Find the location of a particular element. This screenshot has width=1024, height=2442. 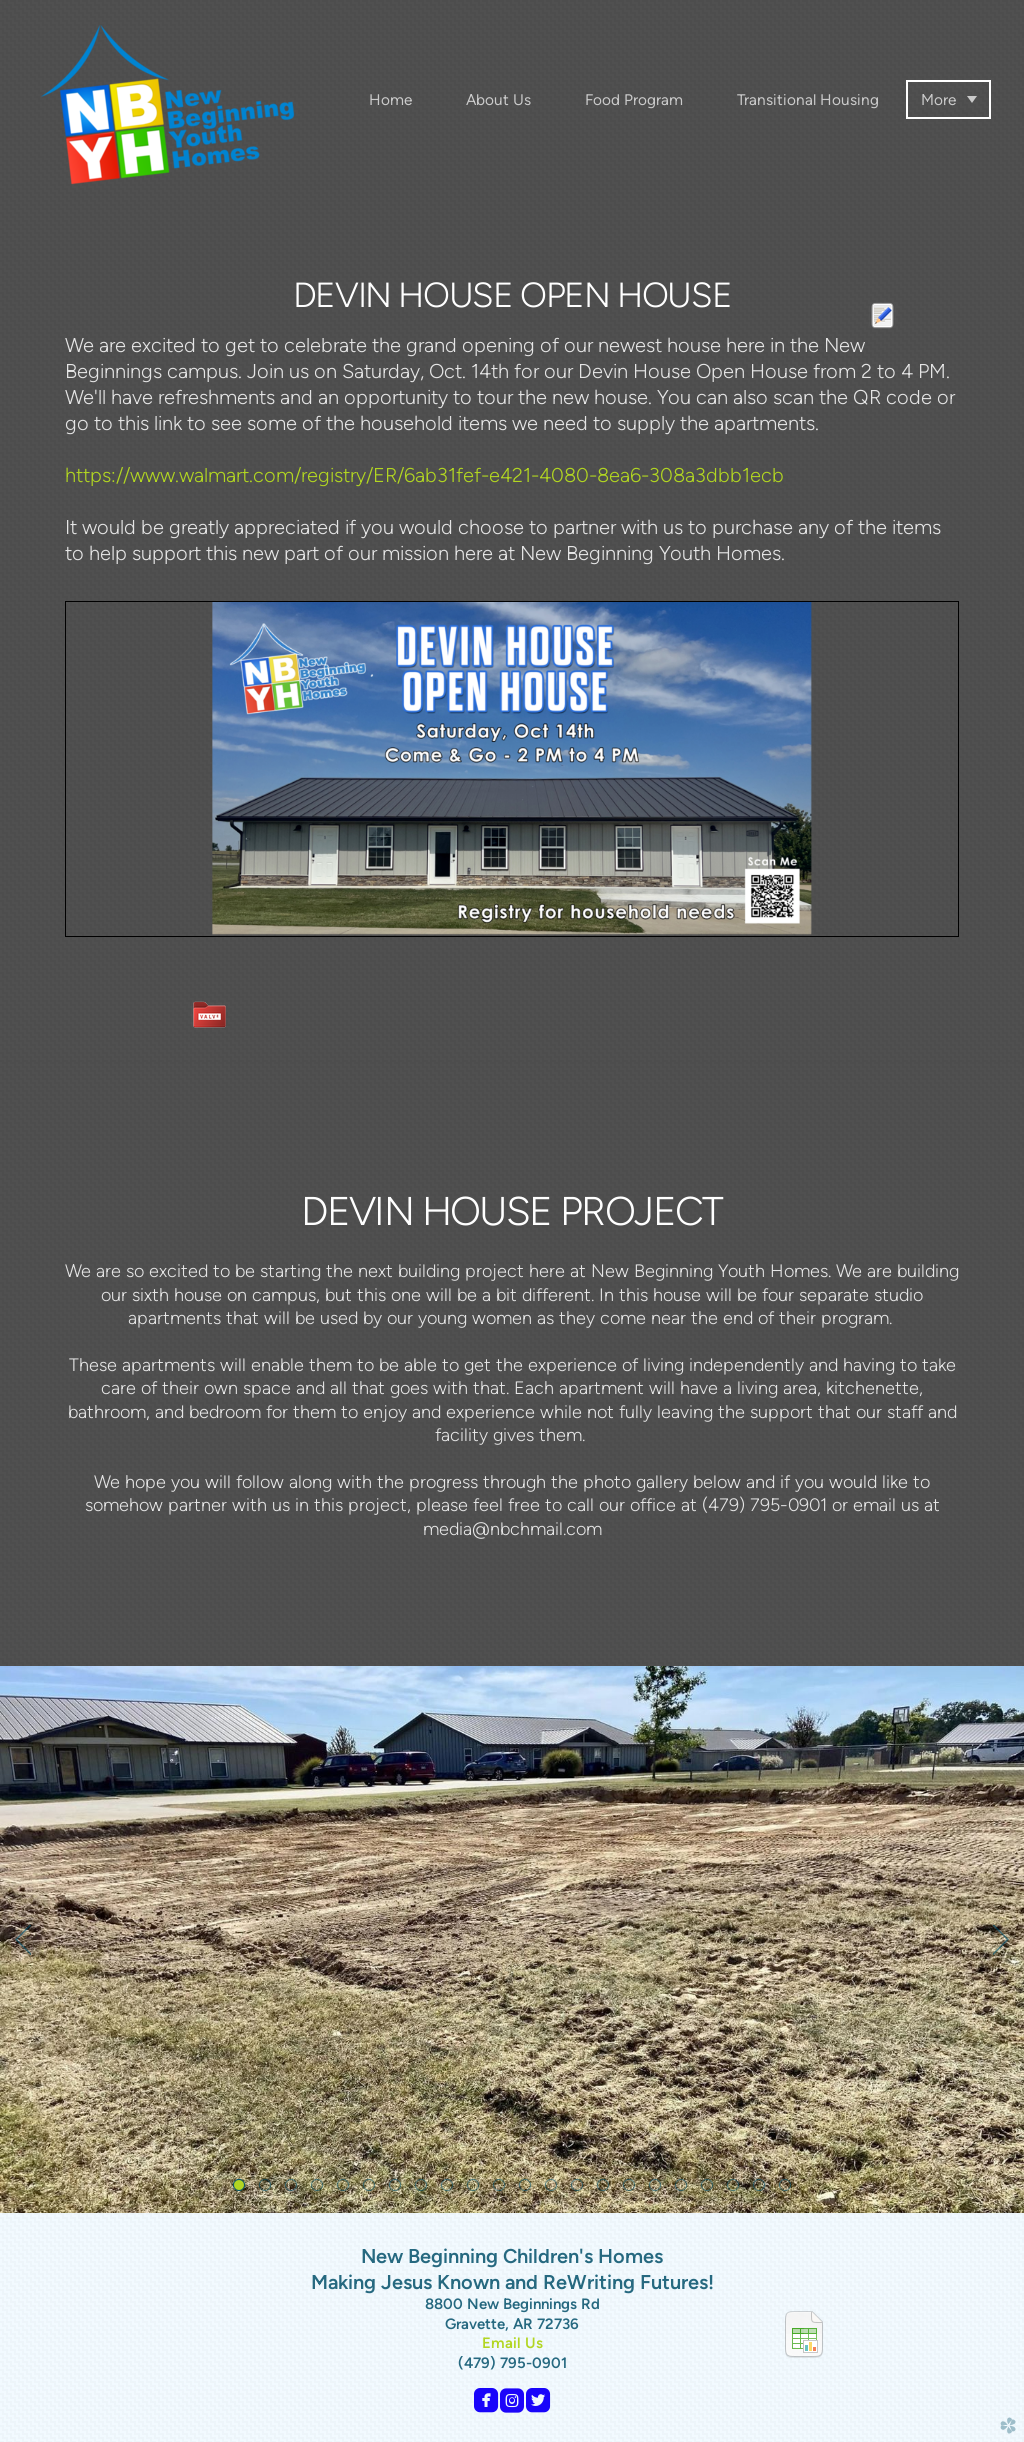

folder containing Valve games or Steam content is located at coordinates (209, 1015).